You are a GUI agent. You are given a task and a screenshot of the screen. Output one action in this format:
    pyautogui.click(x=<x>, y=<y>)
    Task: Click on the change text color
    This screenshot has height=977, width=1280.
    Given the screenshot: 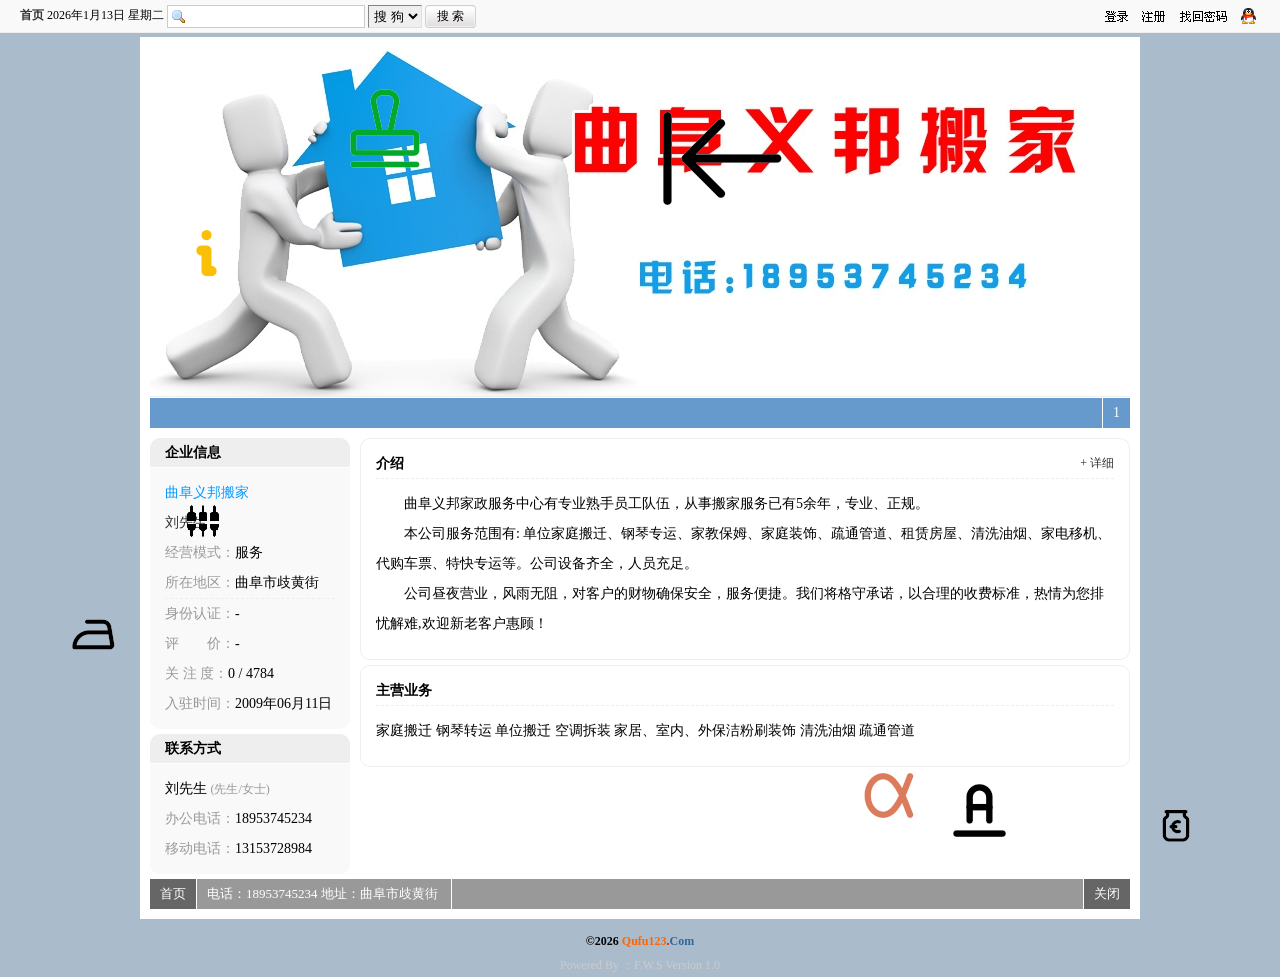 What is the action you would take?
    pyautogui.click(x=979, y=810)
    